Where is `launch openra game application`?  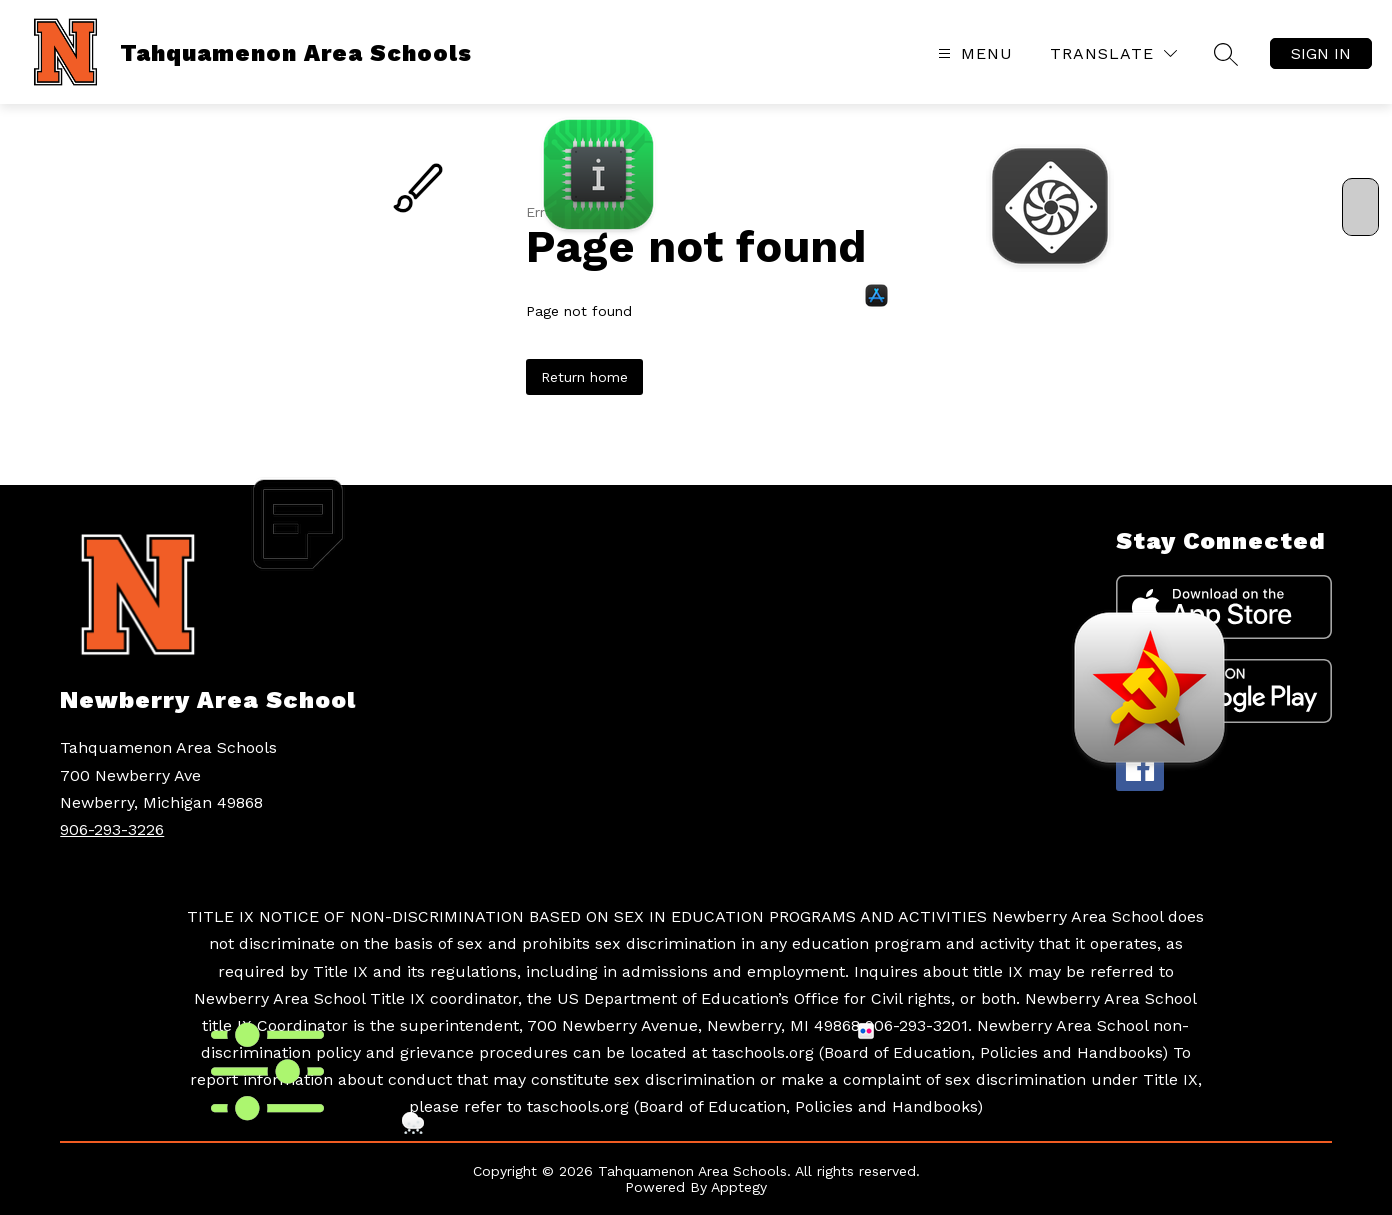 launch openra game application is located at coordinates (1149, 687).